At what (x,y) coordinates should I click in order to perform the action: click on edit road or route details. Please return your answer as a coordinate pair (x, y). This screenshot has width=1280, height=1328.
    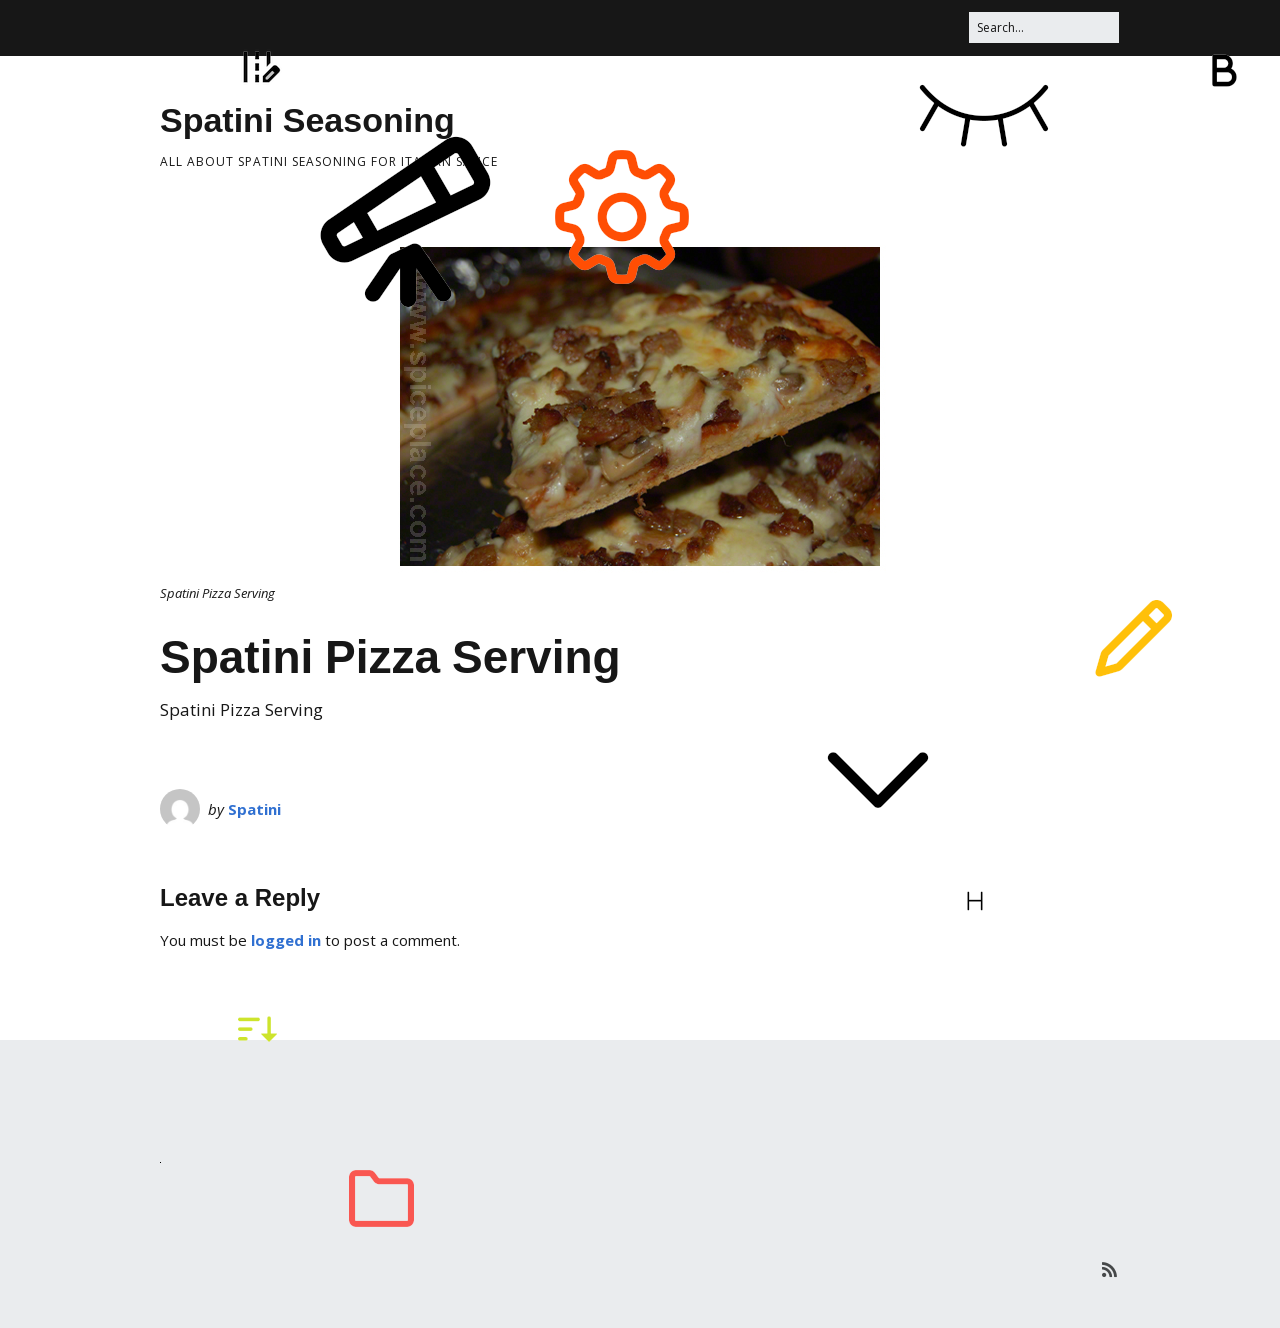
    Looking at the image, I should click on (259, 67).